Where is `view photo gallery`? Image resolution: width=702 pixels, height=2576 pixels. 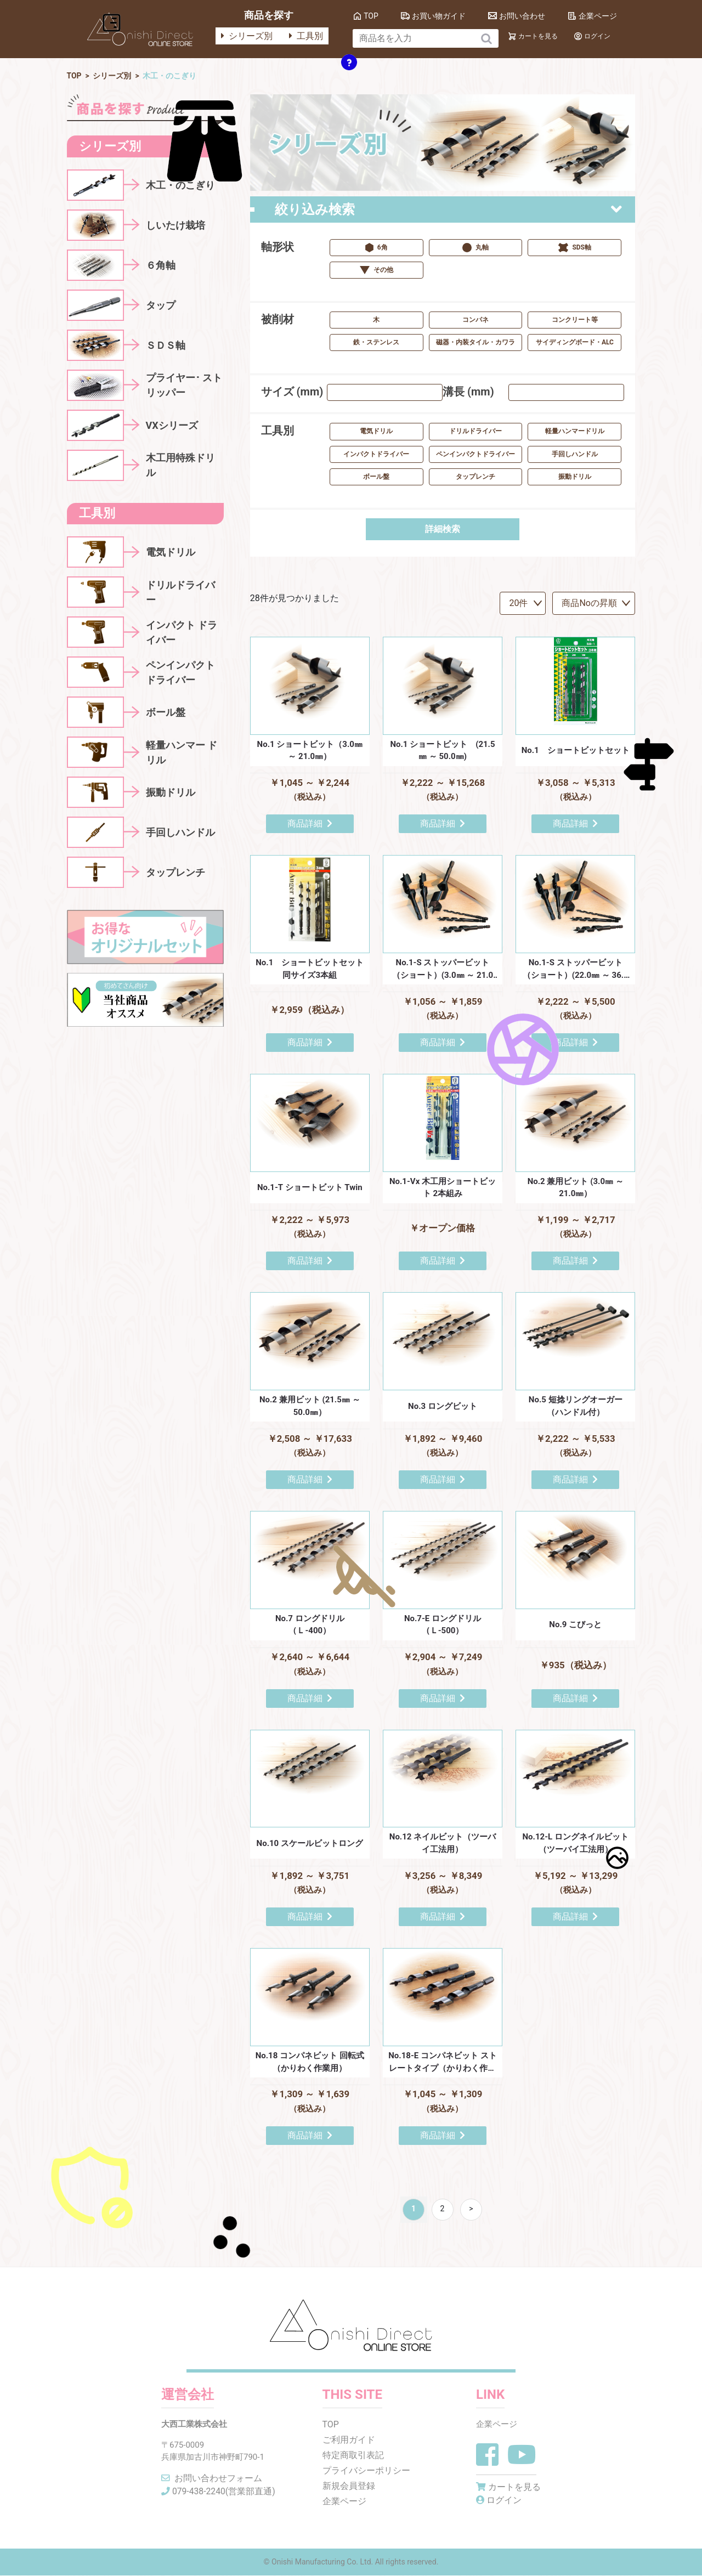
view photo gallery is located at coordinates (617, 1858).